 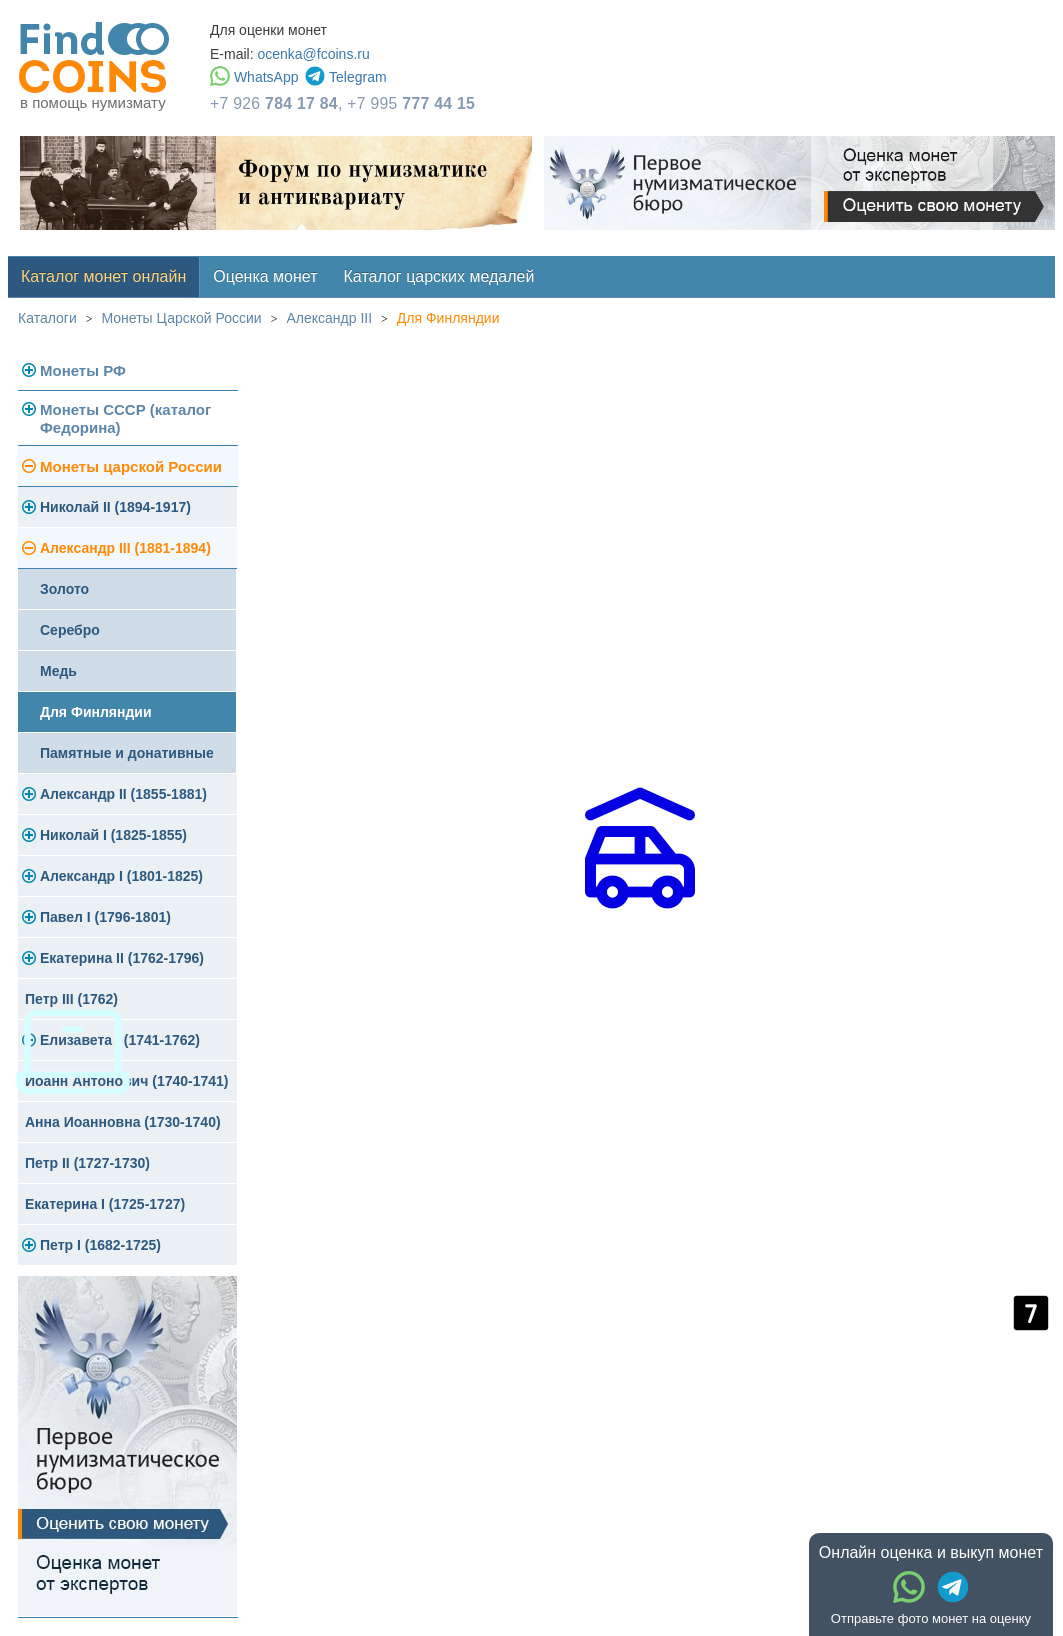 I want to click on access garage or parking location, so click(x=640, y=848).